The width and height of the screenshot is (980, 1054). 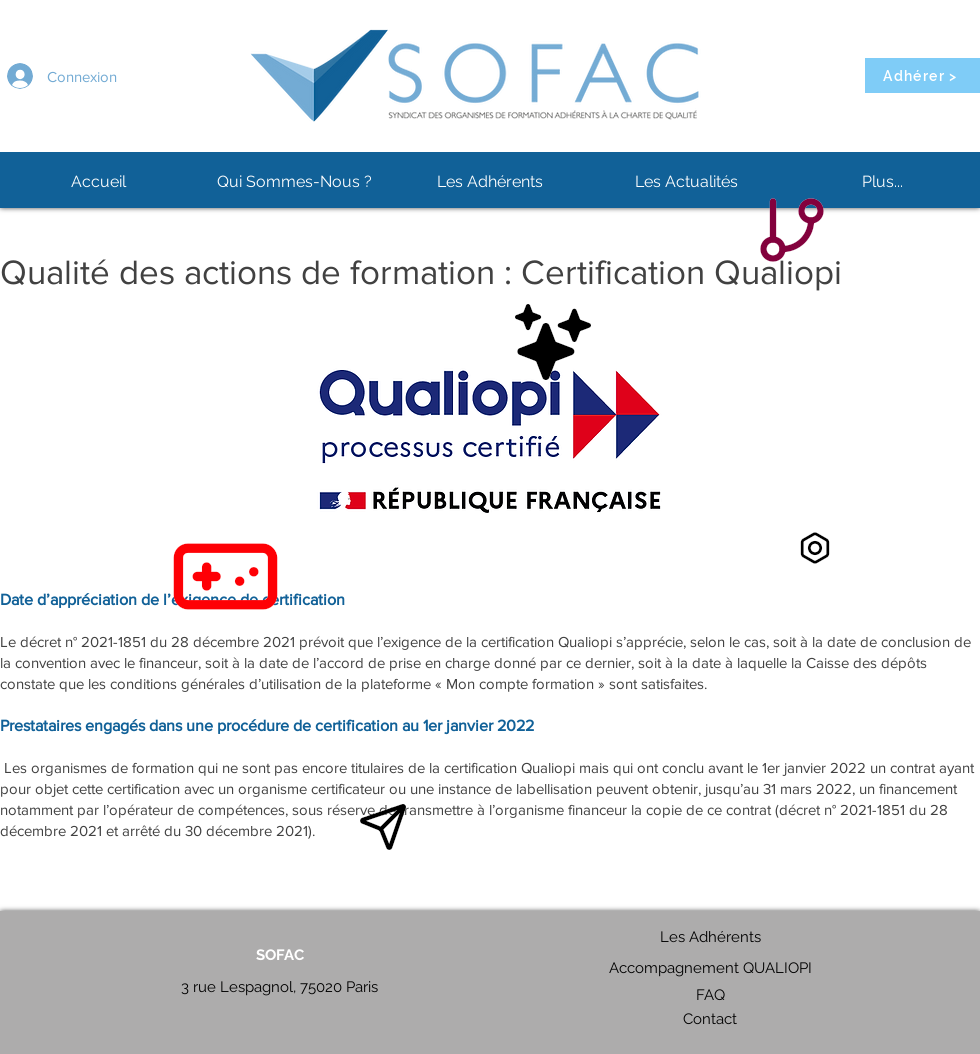 What do you see at coordinates (792, 230) in the screenshot?
I see `view or manage git branches` at bounding box center [792, 230].